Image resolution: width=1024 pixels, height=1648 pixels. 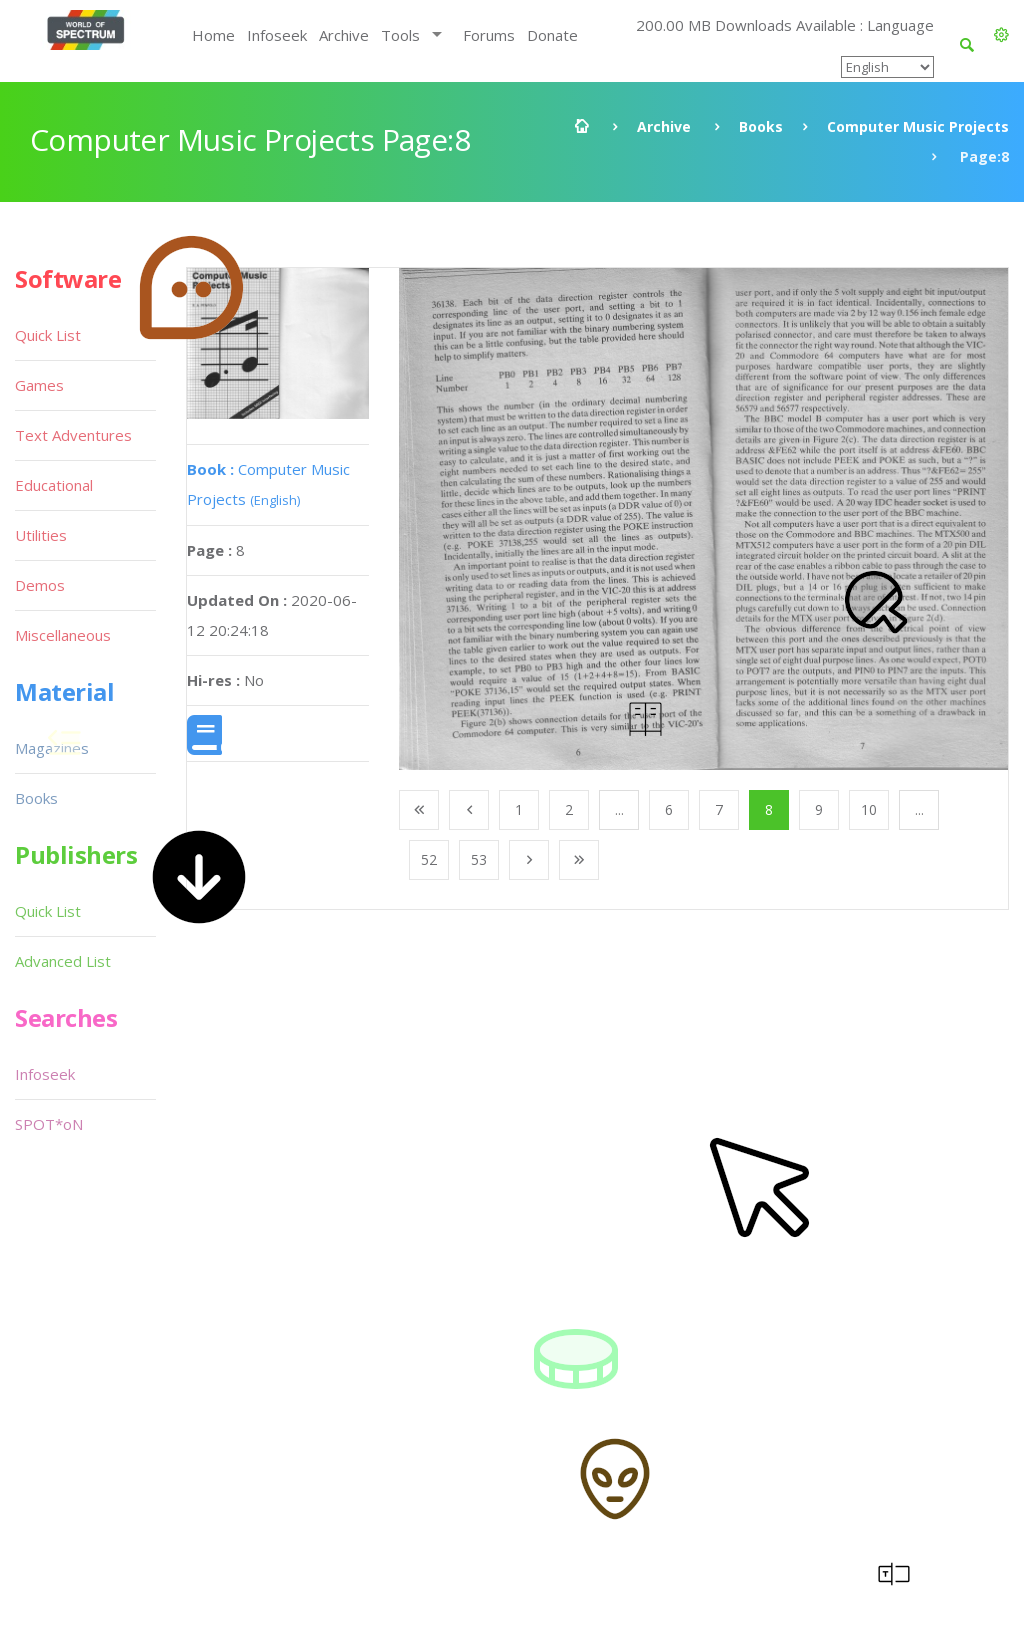 I want to click on decrease text indentation, so click(x=65, y=743).